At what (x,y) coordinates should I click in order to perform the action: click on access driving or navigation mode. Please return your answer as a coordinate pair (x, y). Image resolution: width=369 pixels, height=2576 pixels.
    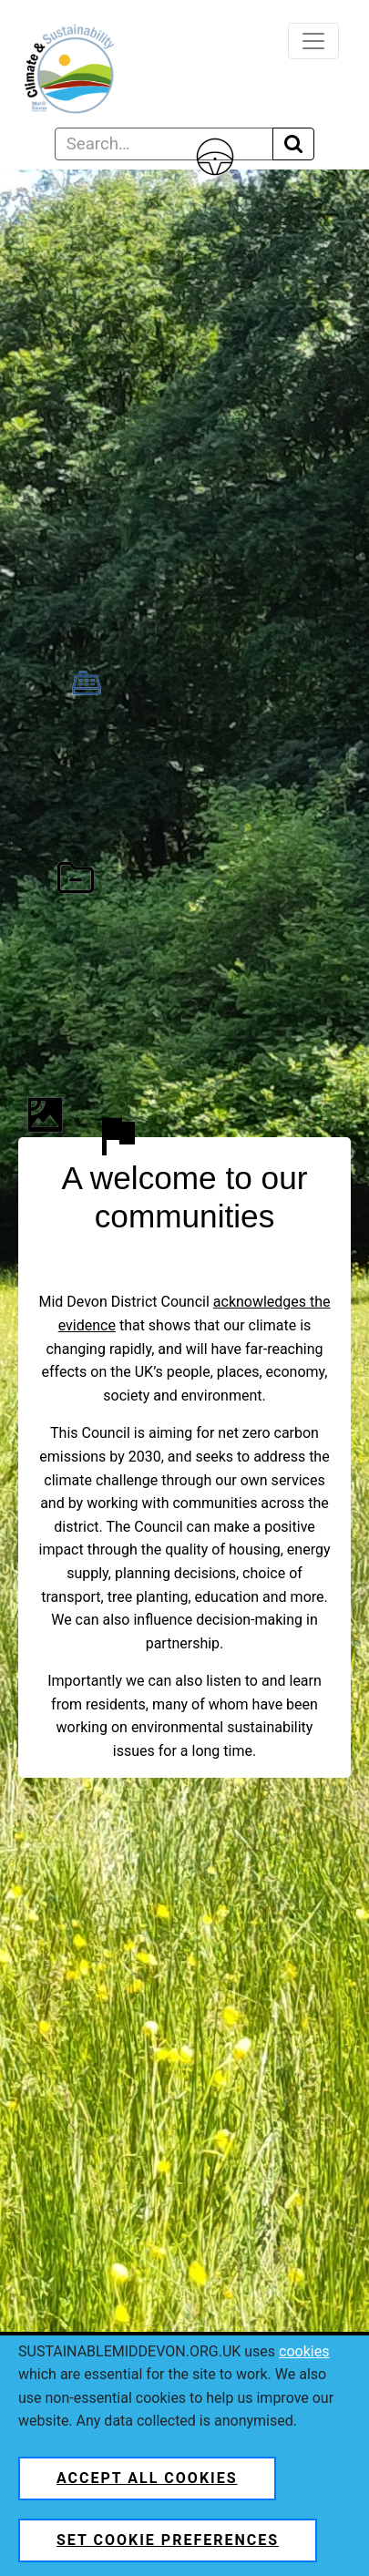
    Looking at the image, I should click on (215, 157).